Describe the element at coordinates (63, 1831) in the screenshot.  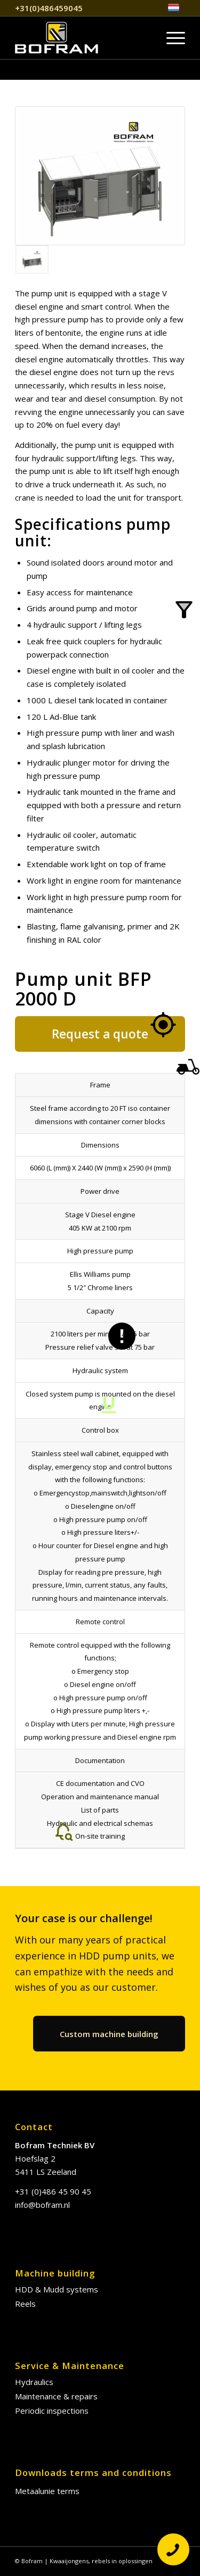
I see `search through your notifications` at that location.